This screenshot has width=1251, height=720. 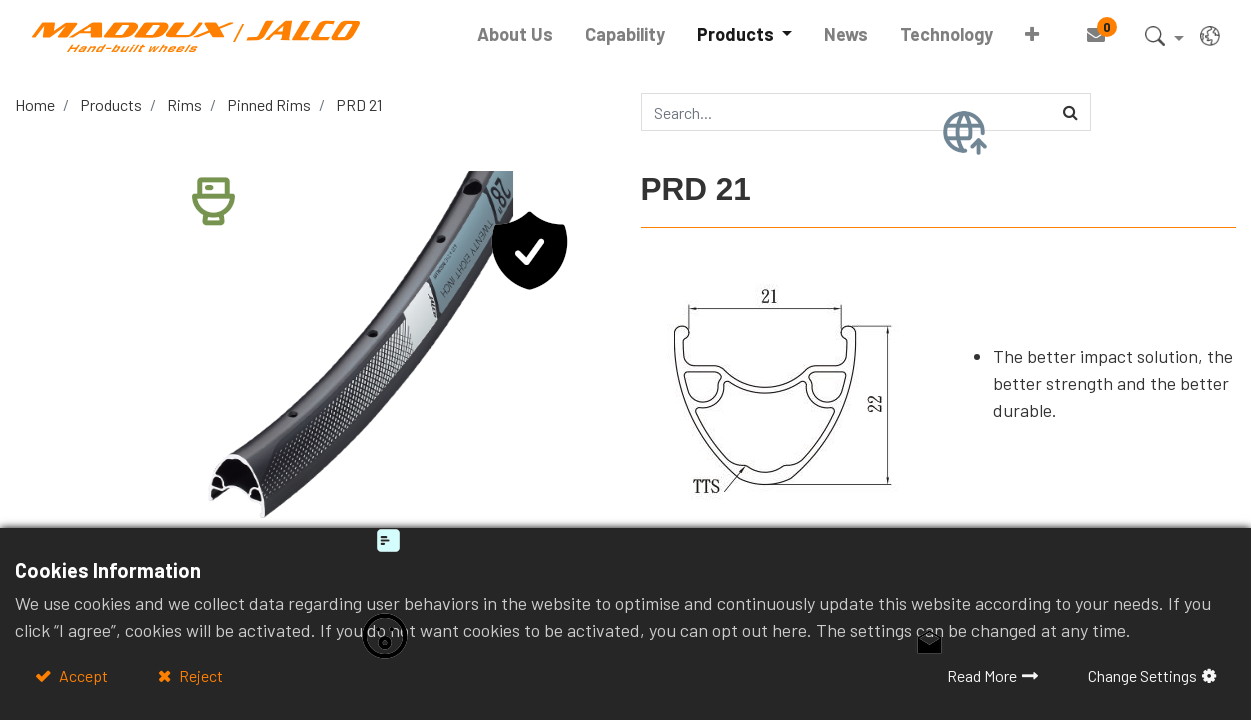 I want to click on find nearby restrooms, so click(x=213, y=200).